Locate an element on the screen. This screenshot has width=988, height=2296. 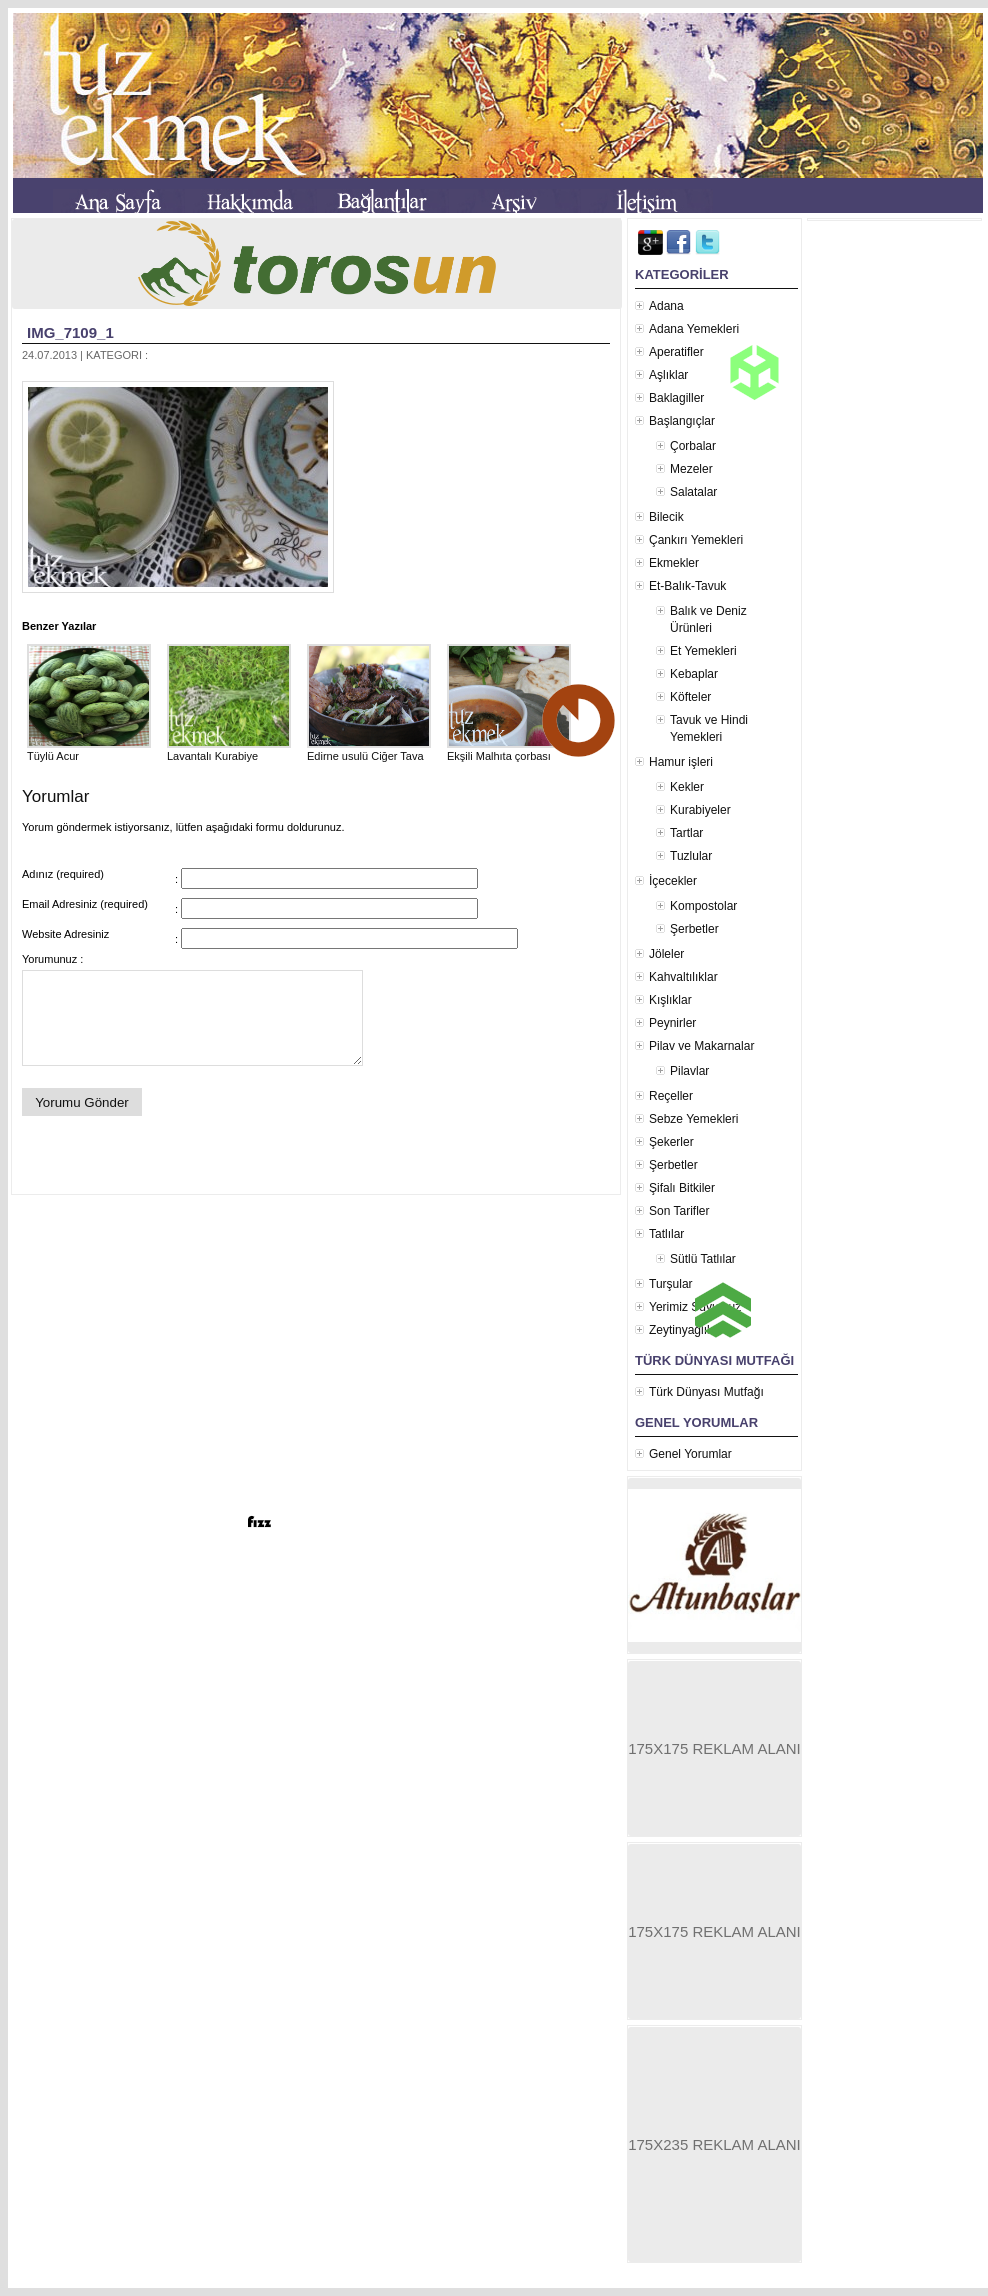
open koyeb cloud platform is located at coordinates (723, 1310).